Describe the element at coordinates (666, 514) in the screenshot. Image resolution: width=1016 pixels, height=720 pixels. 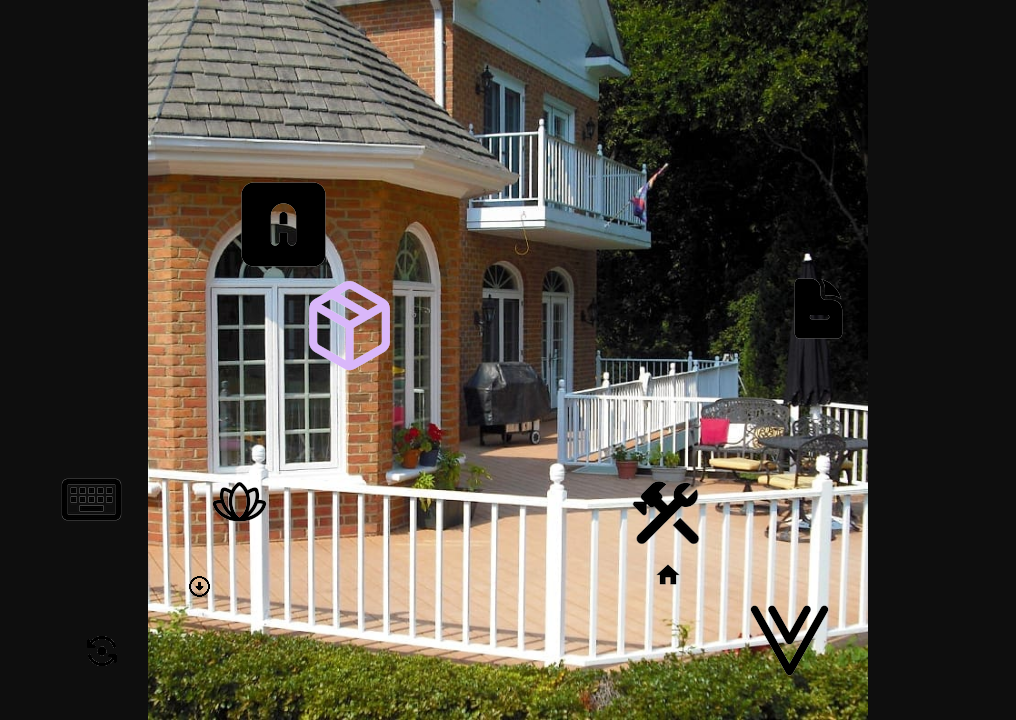
I see `indicates page or feature under construction` at that location.